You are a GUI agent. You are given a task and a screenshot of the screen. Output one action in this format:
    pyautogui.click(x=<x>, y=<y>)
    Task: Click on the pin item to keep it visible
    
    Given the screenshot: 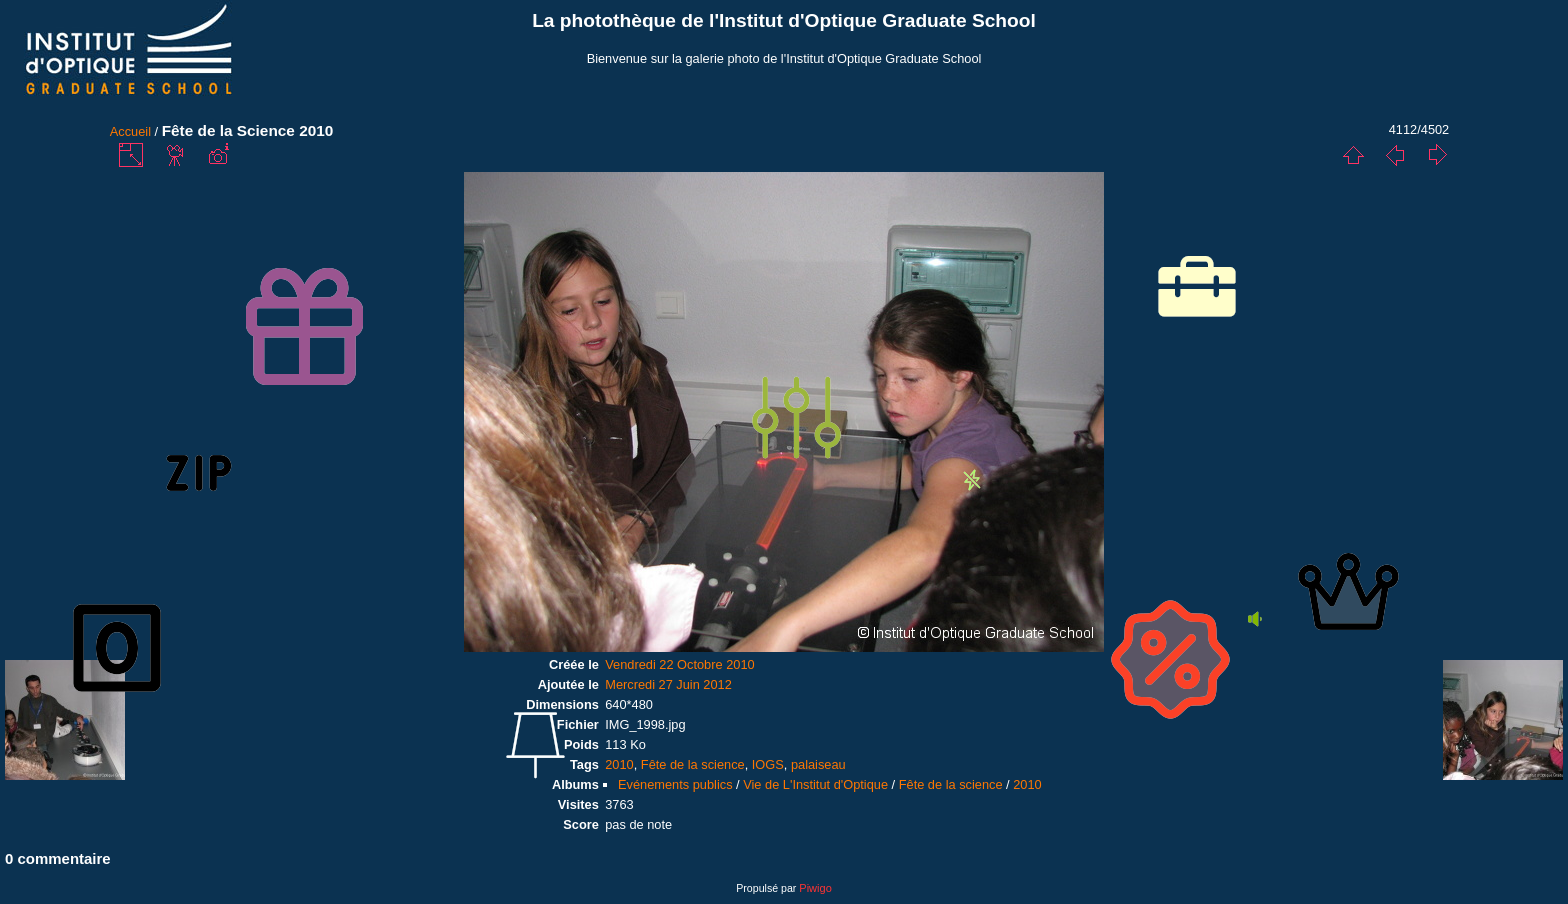 What is the action you would take?
    pyautogui.click(x=535, y=741)
    